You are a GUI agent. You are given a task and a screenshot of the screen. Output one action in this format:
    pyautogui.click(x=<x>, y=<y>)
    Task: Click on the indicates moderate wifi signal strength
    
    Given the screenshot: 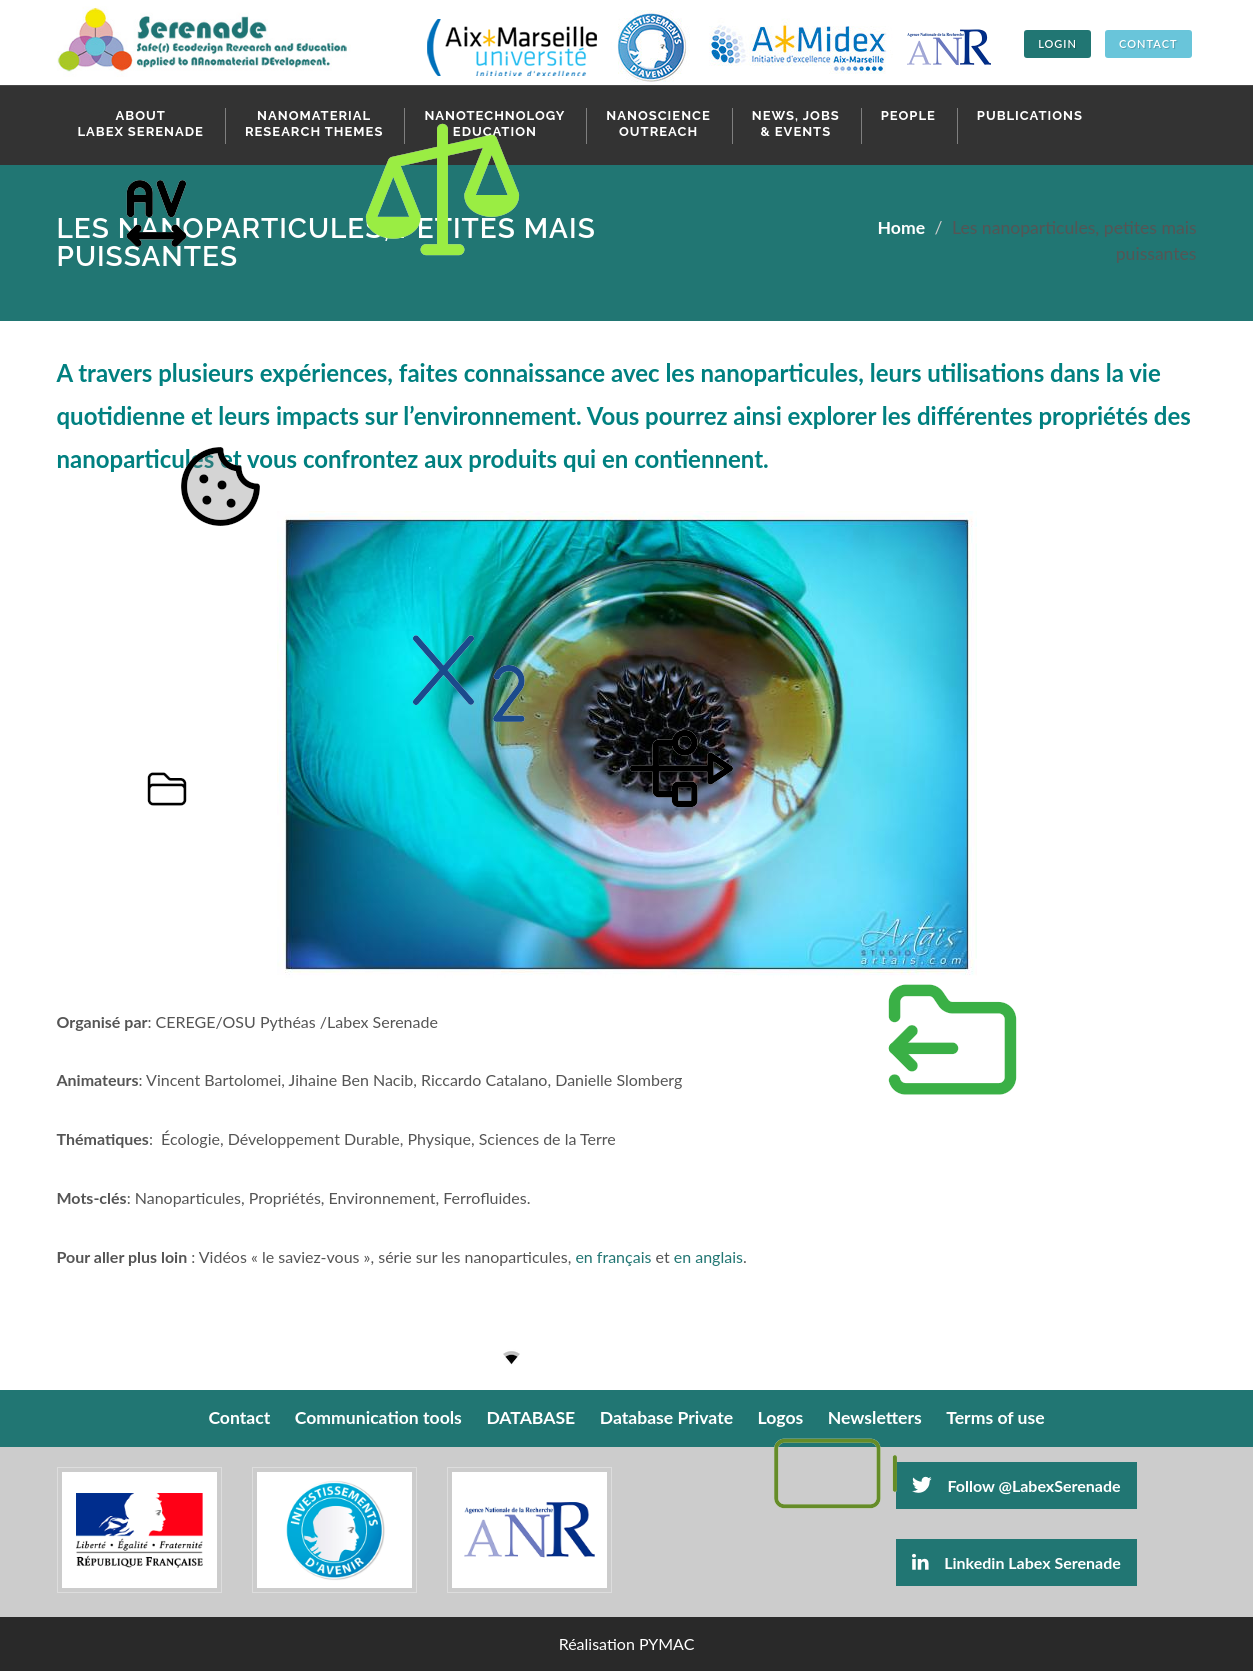 What is the action you would take?
    pyautogui.click(x=511, y=1357)
    